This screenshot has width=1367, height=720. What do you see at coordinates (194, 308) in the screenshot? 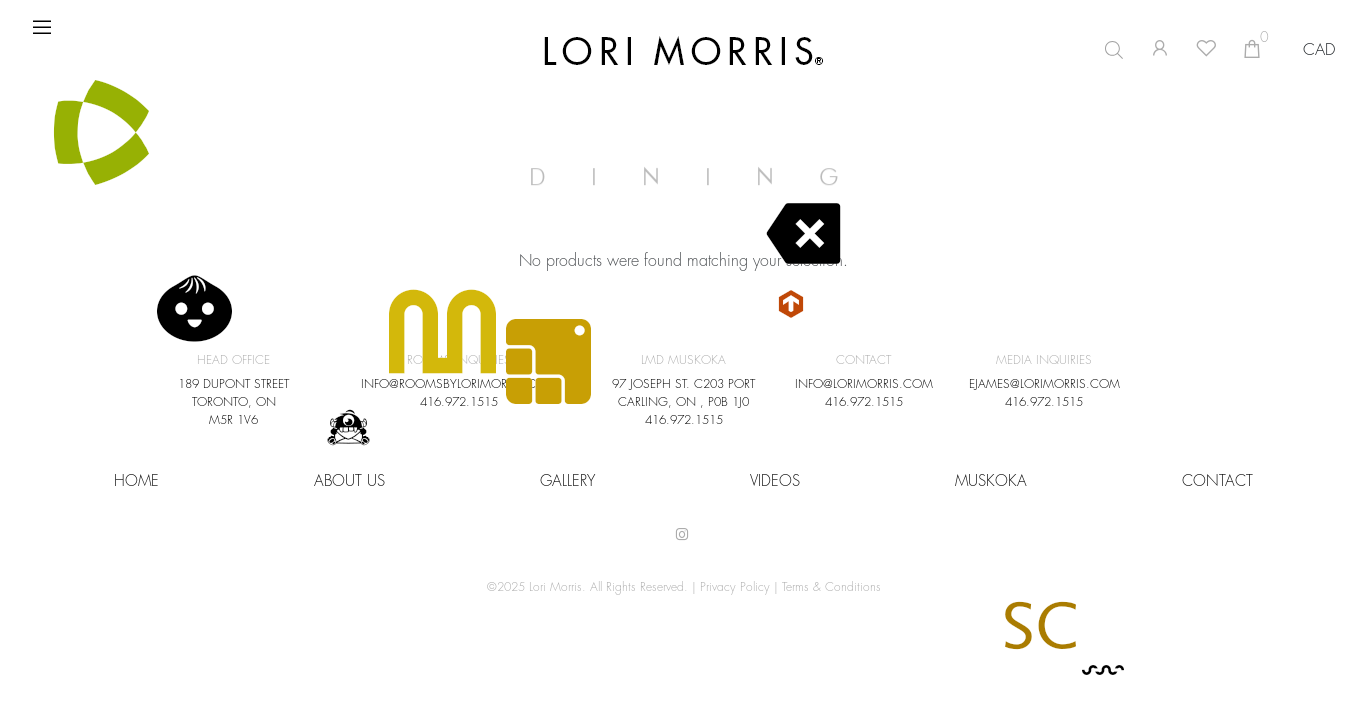
I see `indicates a project using the bun javascript runtime` at bounding box center [194, 308].